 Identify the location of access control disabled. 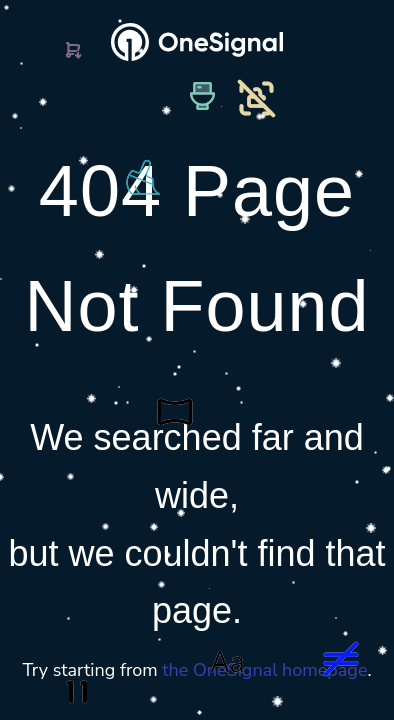
(256, 98).